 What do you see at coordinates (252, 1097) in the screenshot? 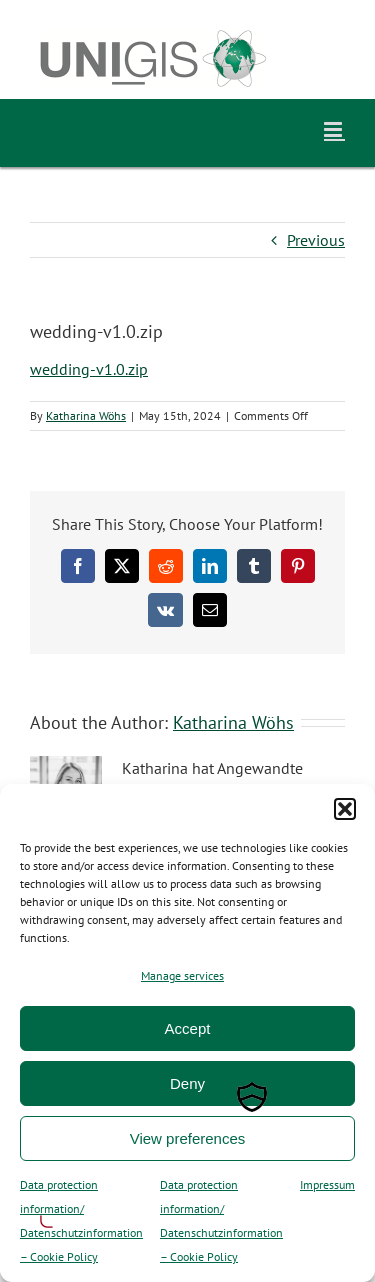
I see `access security or protection settings` at bounding box center [252, 1097].